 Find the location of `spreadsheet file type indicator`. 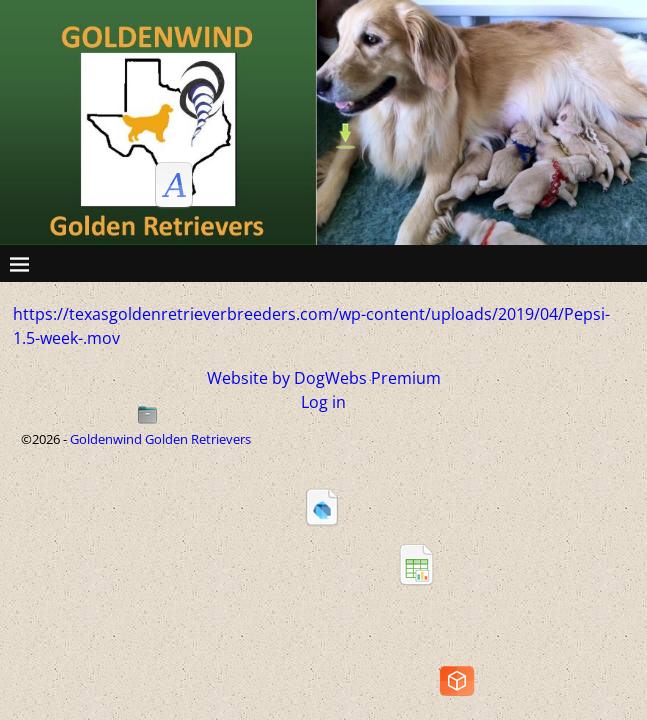

spreadsheet file type indicator is located at coordinates (416, 564).